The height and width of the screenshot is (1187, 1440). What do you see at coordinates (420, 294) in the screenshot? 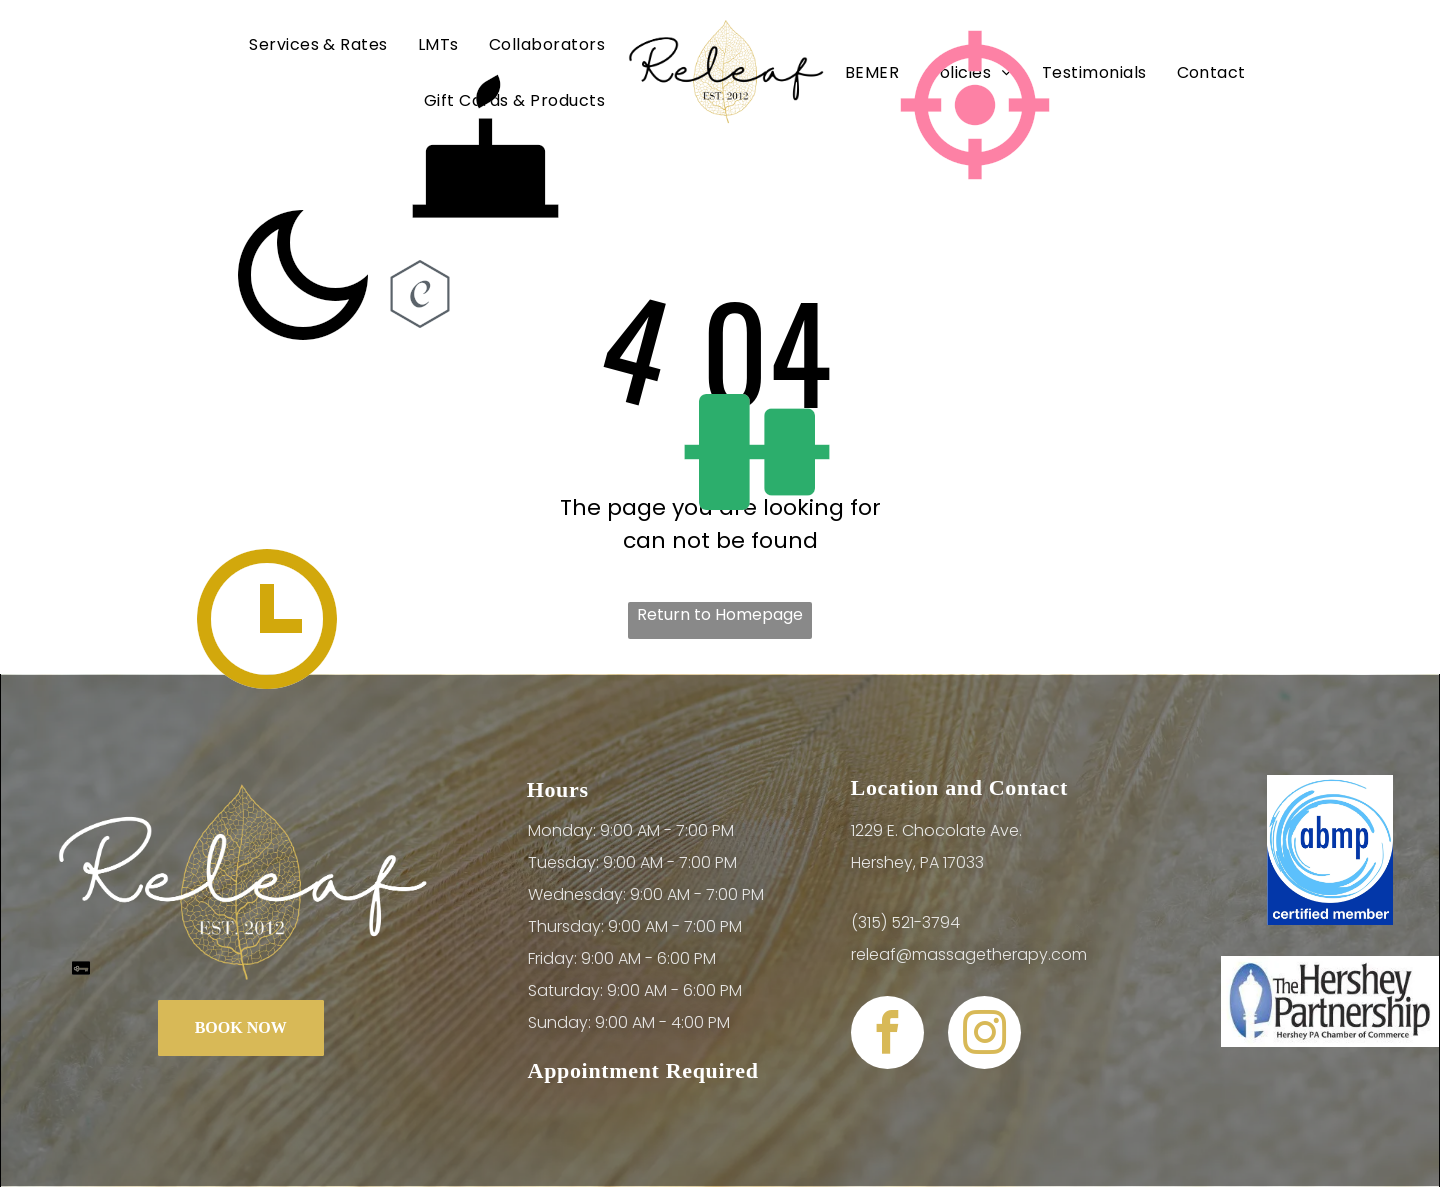
I see `open the Chai app` at bounding box center [420, 294].